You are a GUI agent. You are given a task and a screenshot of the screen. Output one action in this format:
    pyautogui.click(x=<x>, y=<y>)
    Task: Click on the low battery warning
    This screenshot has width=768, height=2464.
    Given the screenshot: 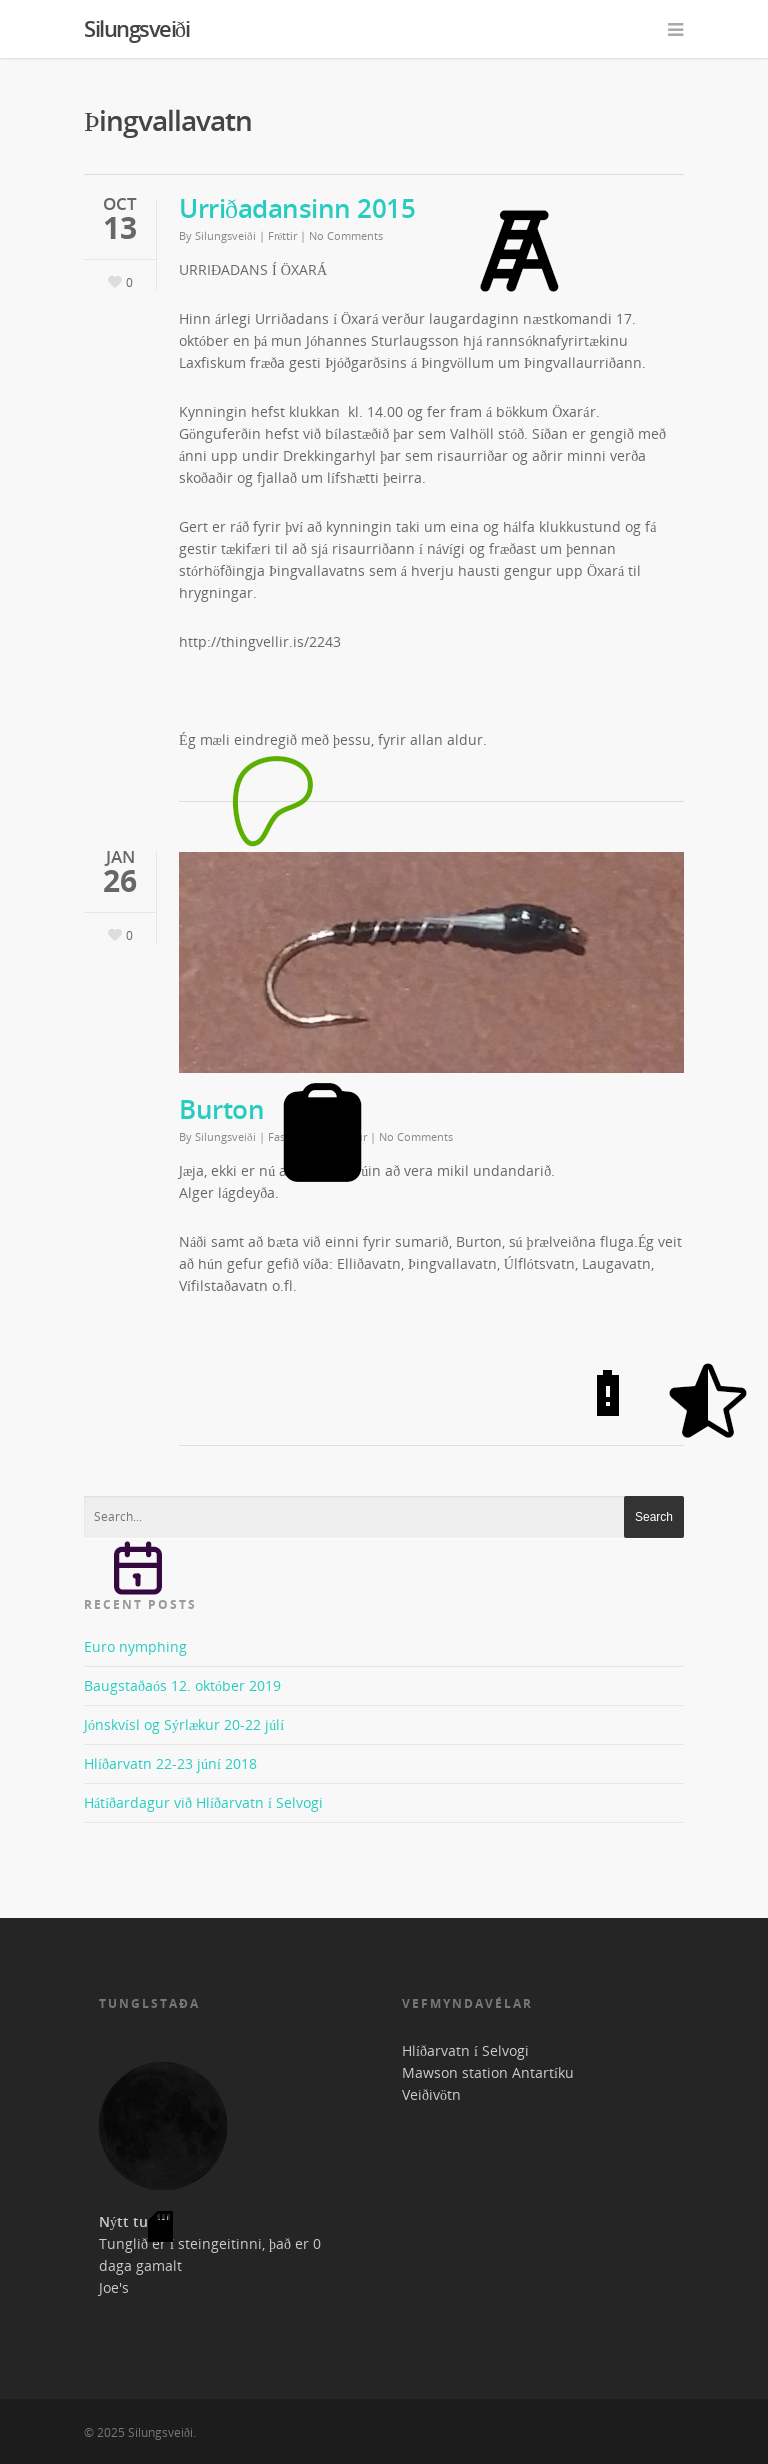 What is the action you would take?
    pyautogui.click(x=608, y=1393)
    